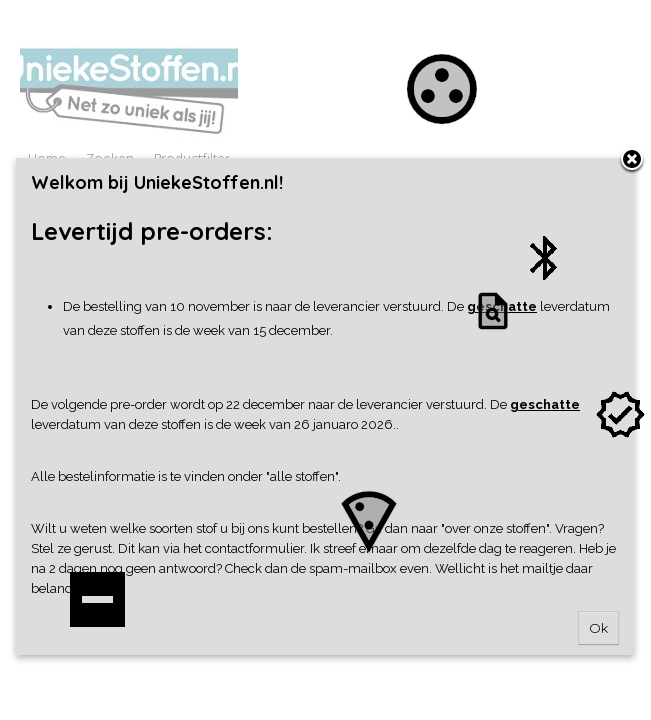  Describe the element at coordinates (620, 414) in the screenshot. I see `indicates a verified account or profile` at that location.